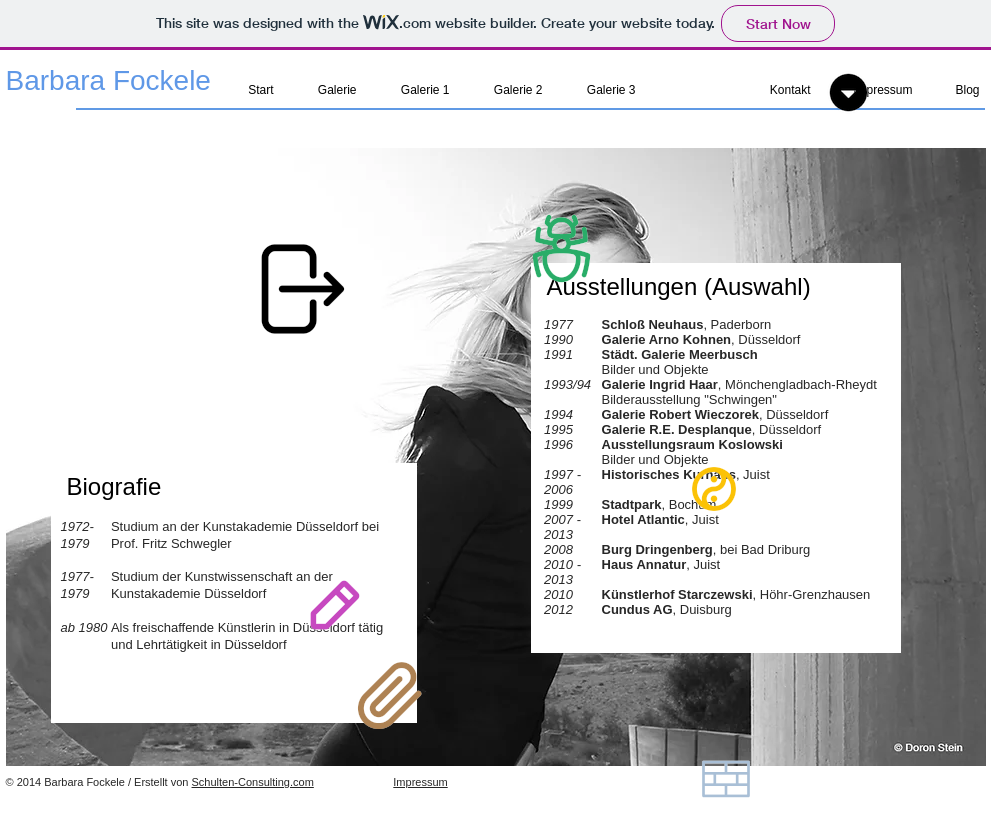 Image resolution: width=991 pixels, height=819 pixels. Describe the element at coordinates (334, 606) in the screenshot. I see `edit content or text` at that location.